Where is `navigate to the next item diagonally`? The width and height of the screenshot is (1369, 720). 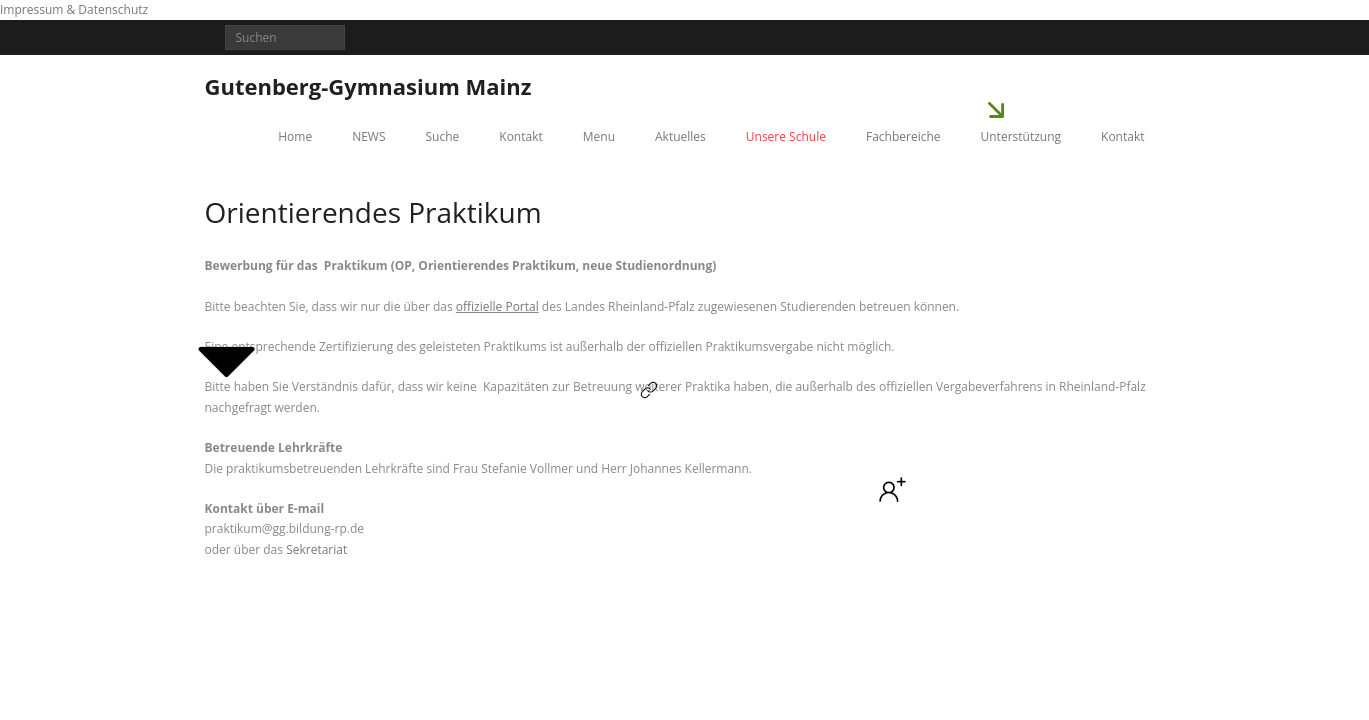
navigate to the next item diagonally is located at coordinates (996, 110).